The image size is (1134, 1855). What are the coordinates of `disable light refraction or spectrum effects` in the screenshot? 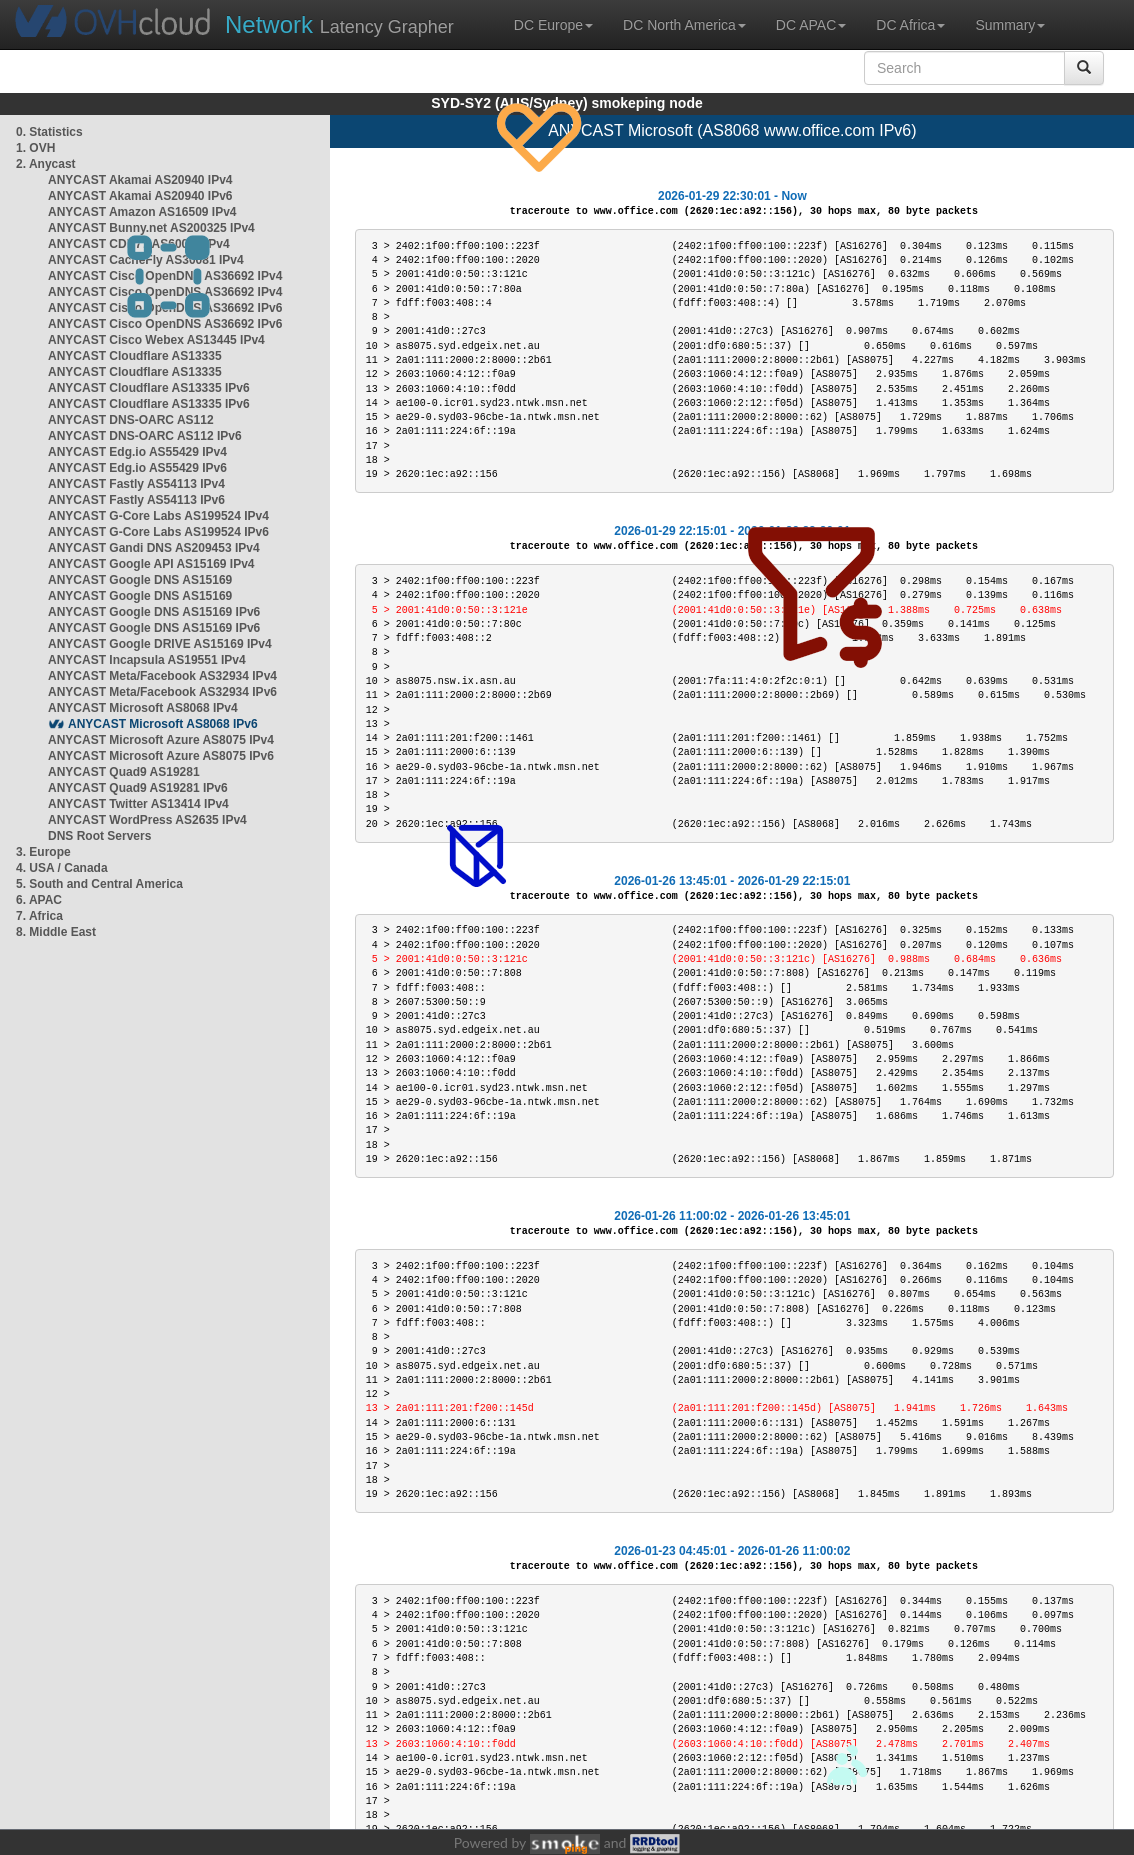 It's located at (476, 854).